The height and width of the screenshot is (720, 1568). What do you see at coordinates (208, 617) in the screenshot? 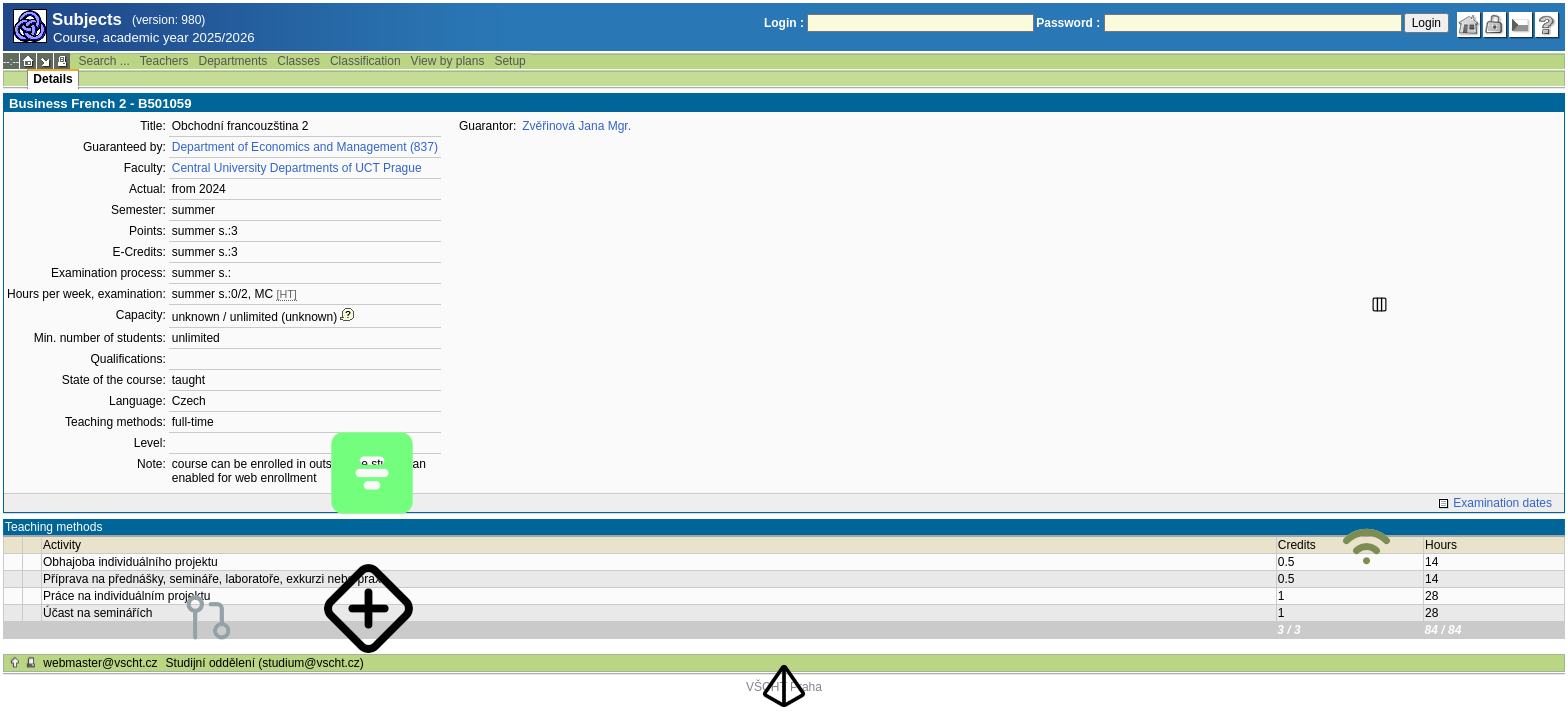
I see `create a new pull request` at bounding box center [208, 617].